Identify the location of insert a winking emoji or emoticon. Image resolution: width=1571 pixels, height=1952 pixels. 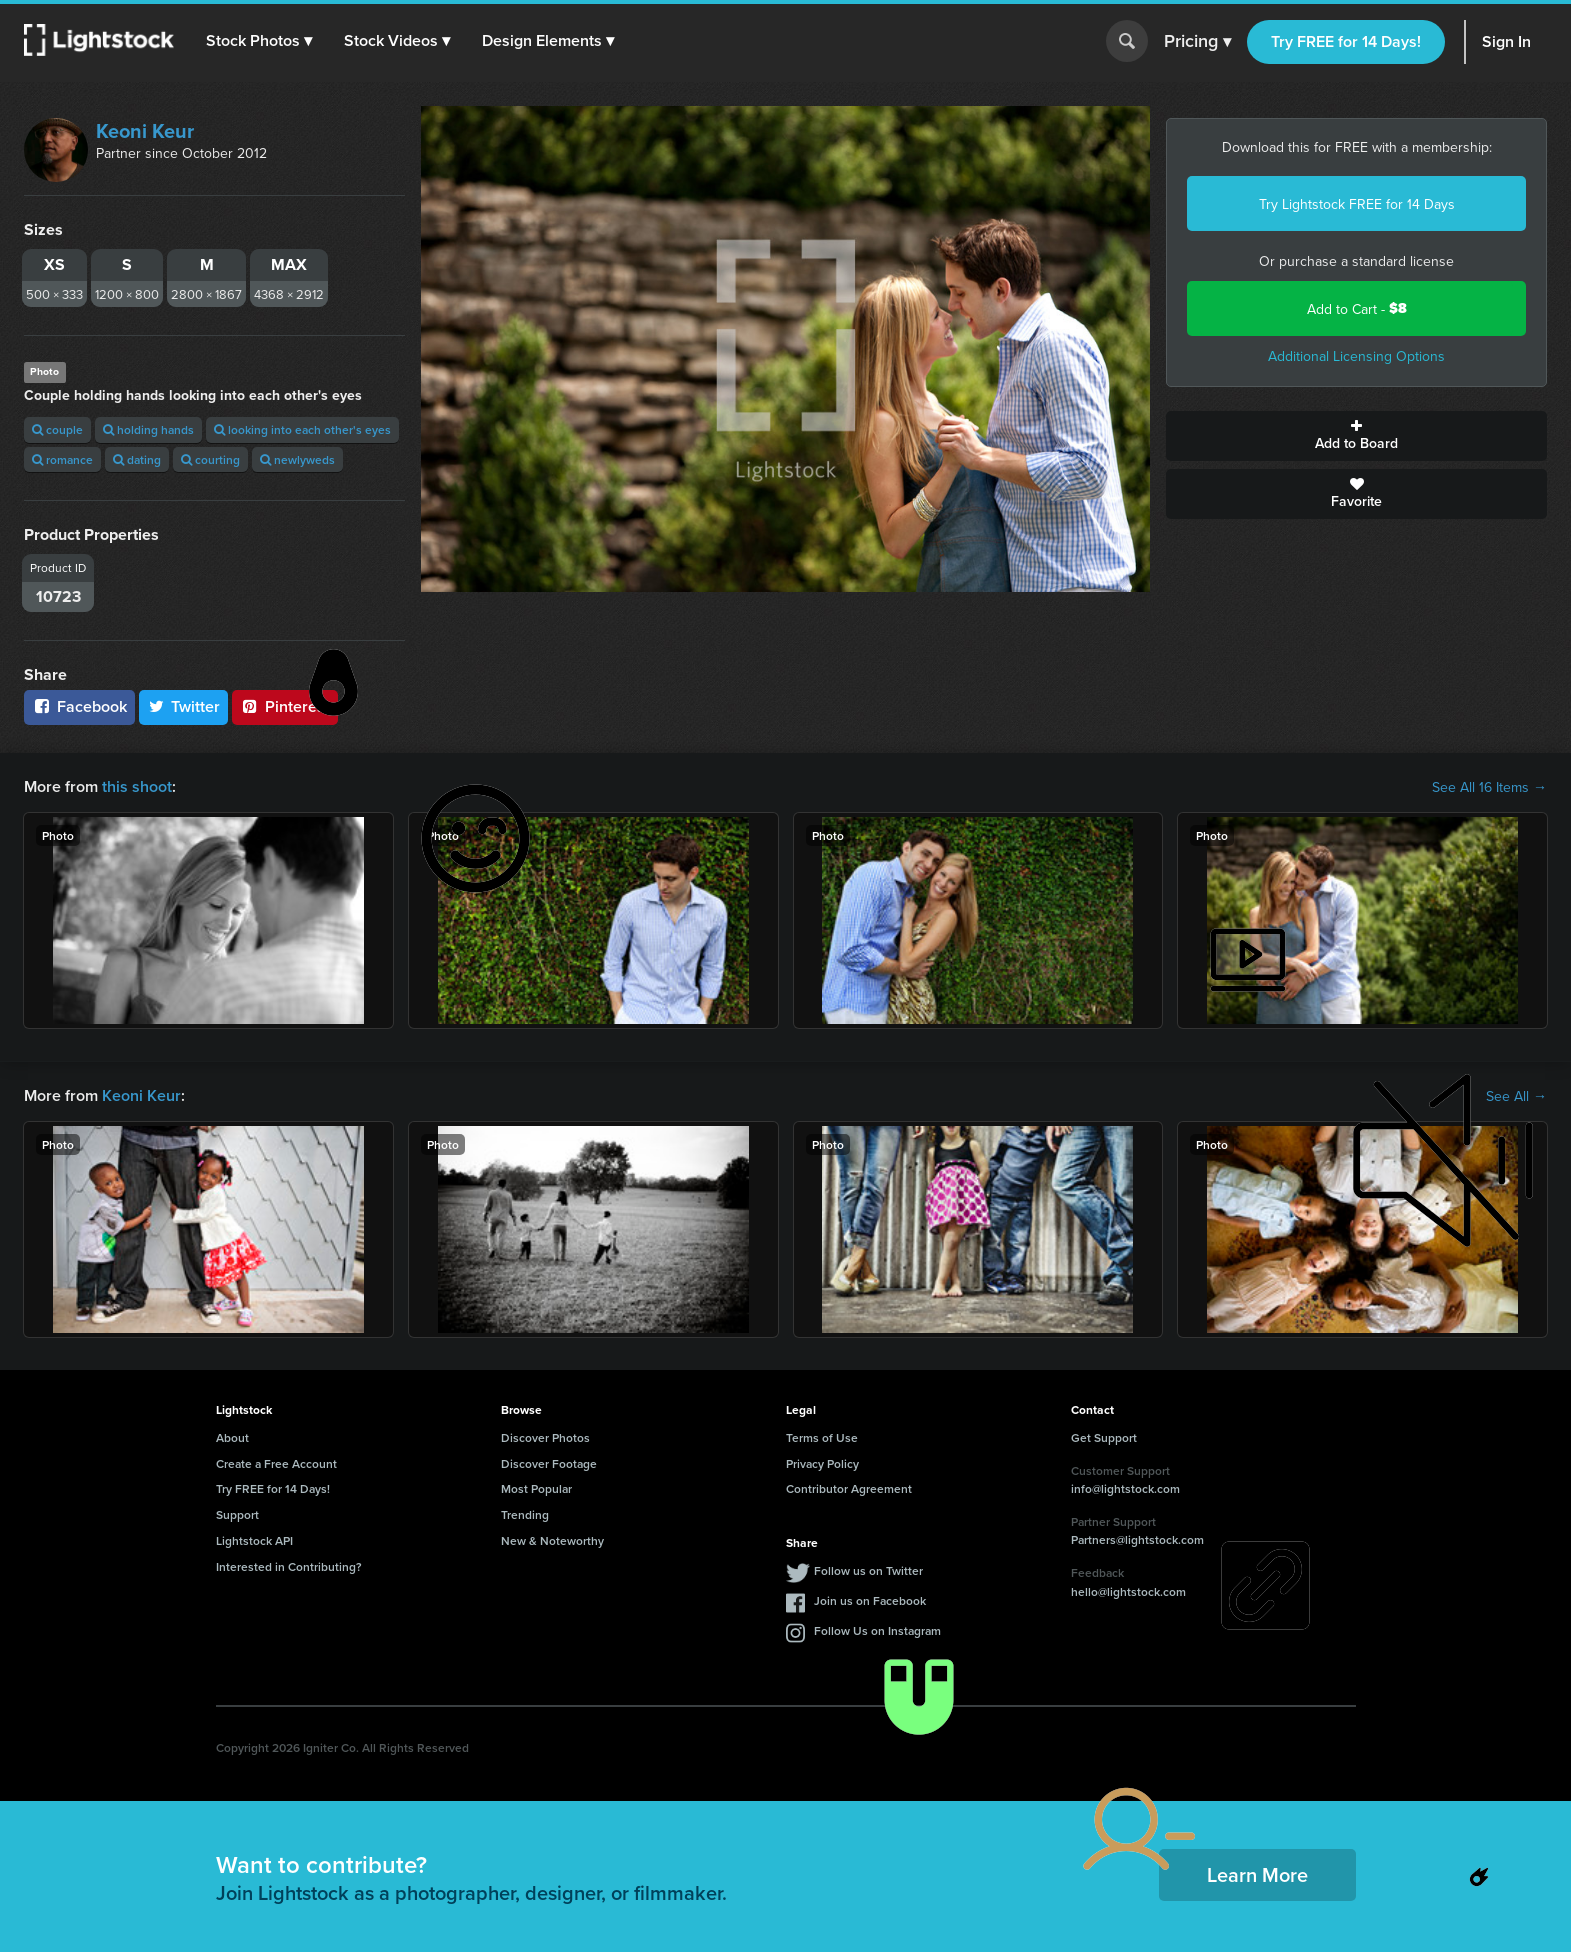
(475, 838).